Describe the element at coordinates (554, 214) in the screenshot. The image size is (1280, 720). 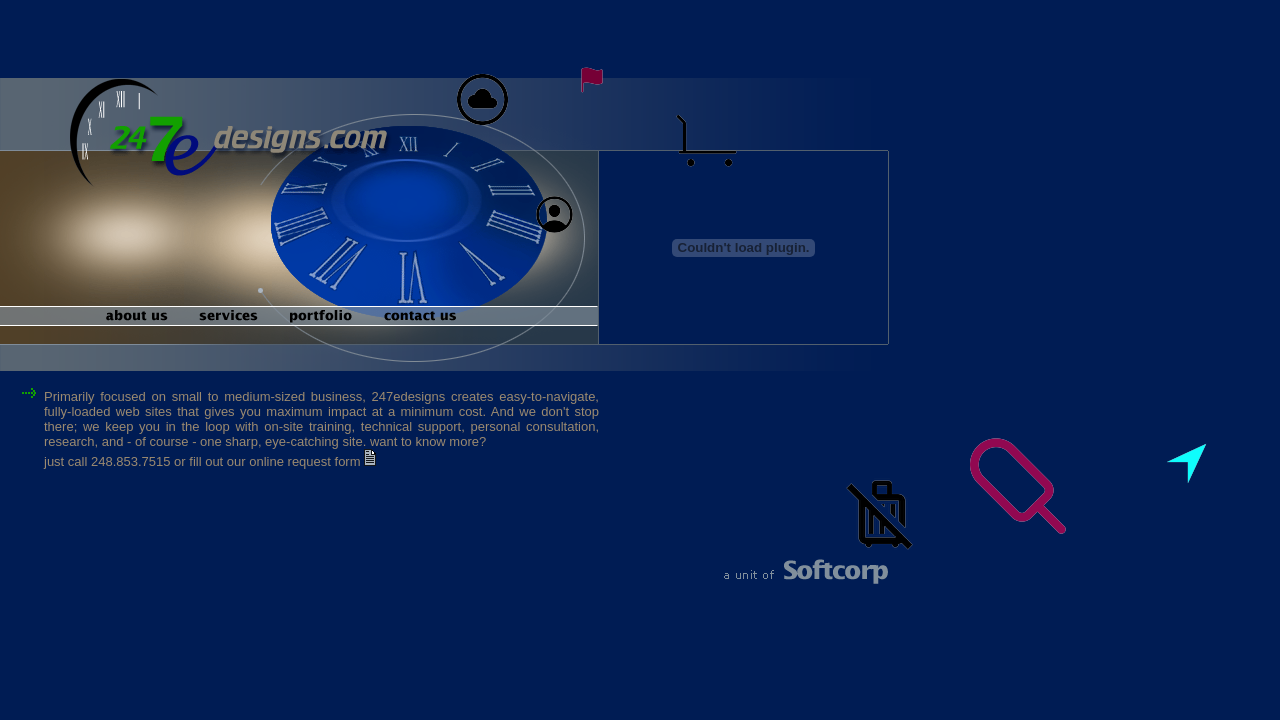
I see `access your user profile` at that location.